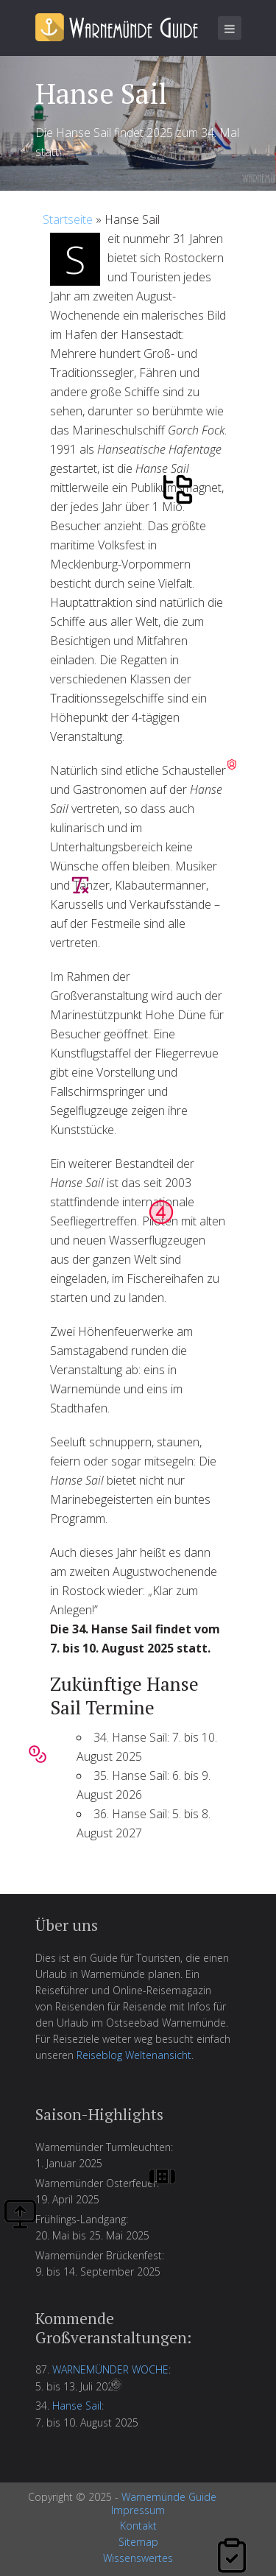  Describe the element at coordinates (232, 764) in the screenshot. I see `access user privacy or security settings` at that location.